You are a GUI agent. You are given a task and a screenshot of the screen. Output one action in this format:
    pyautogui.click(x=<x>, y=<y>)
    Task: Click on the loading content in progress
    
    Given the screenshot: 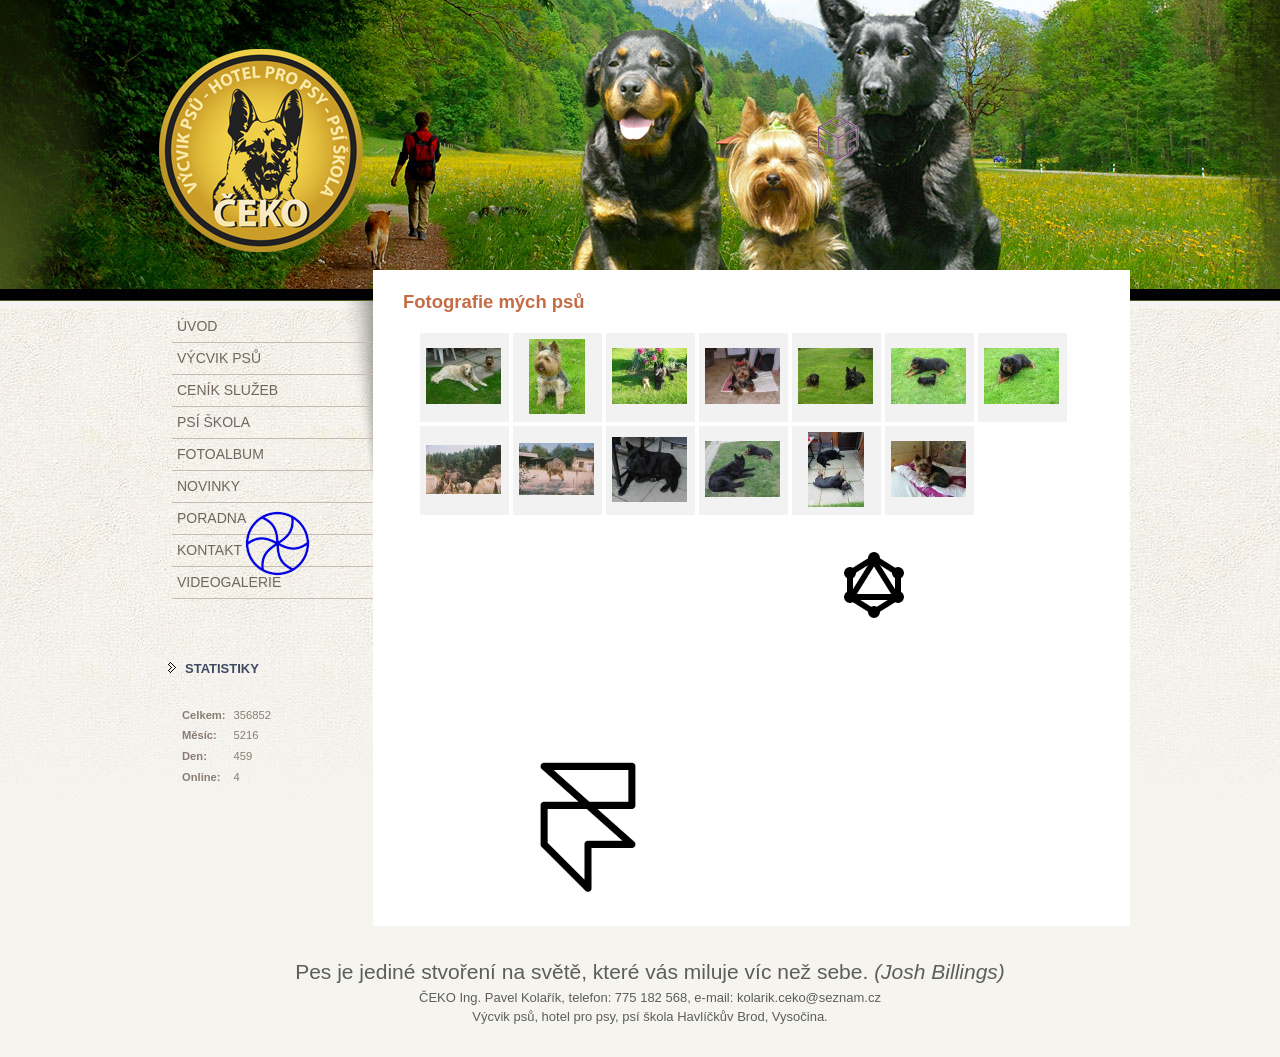 What is the action you would take?
    pyautogui.click(x=277, y=543)
    